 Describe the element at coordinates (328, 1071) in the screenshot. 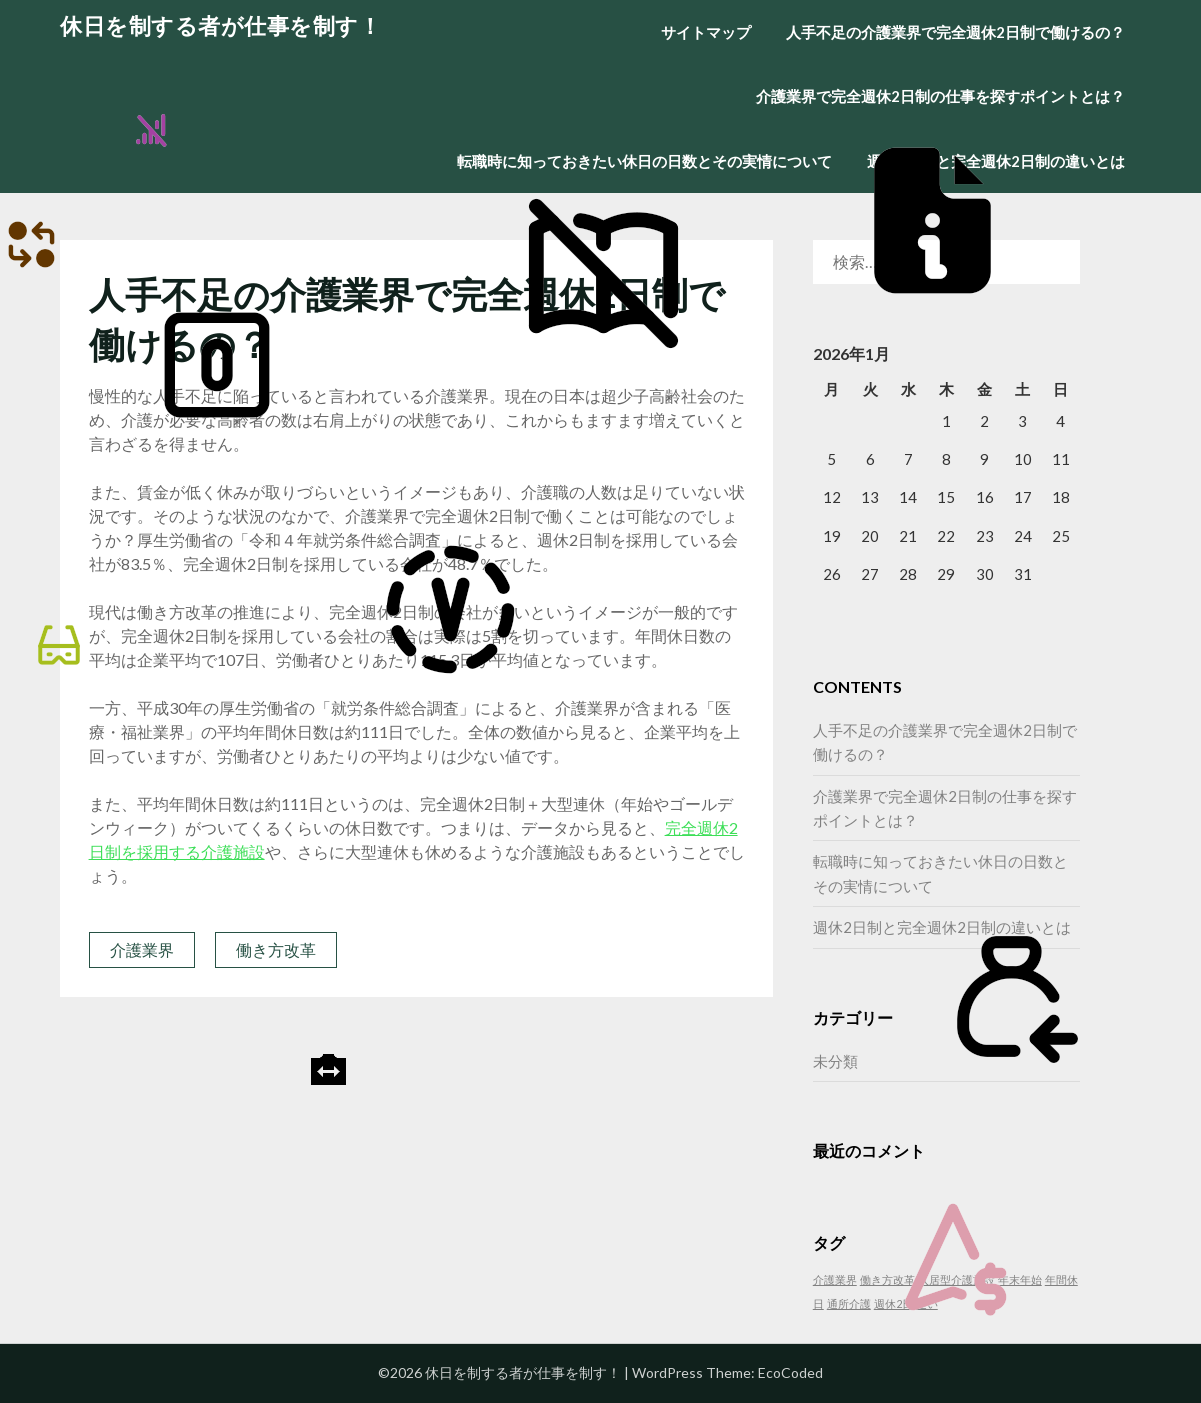

I see `switch between front and rear camera` at that location.